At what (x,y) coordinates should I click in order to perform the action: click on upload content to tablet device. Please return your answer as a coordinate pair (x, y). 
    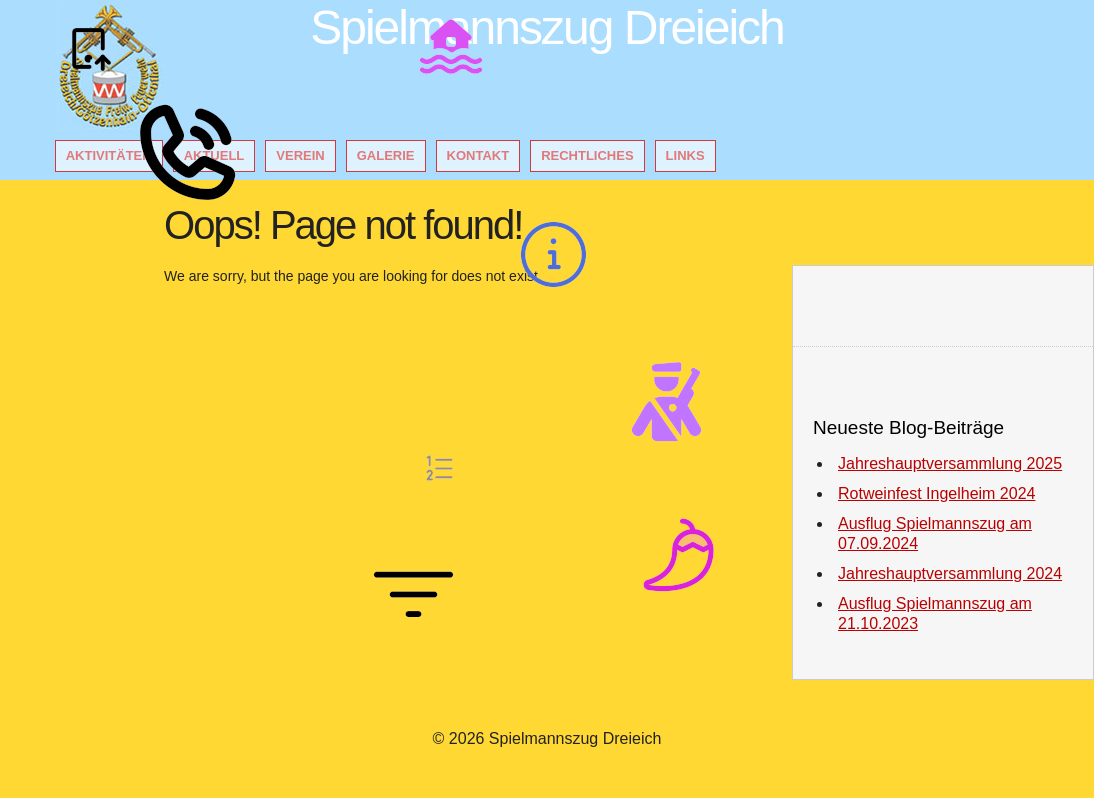
    Looking at the image, I should click on (88, 48).